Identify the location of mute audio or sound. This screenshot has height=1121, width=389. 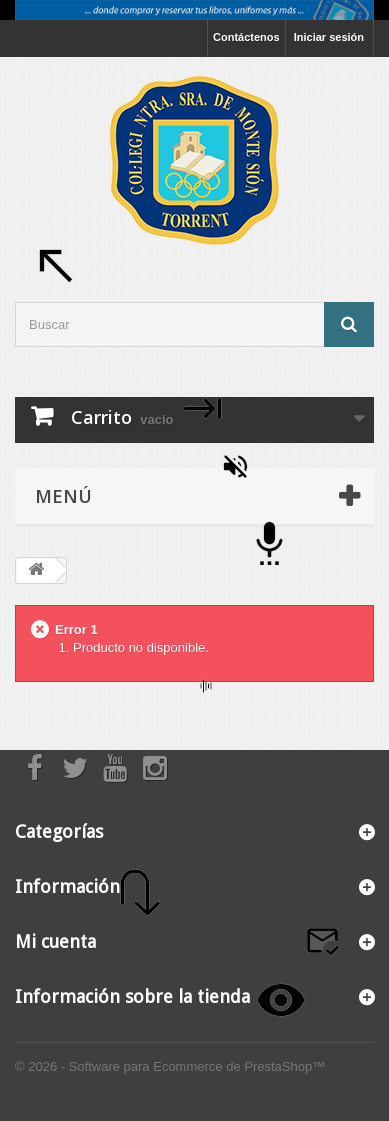
(235, 466).